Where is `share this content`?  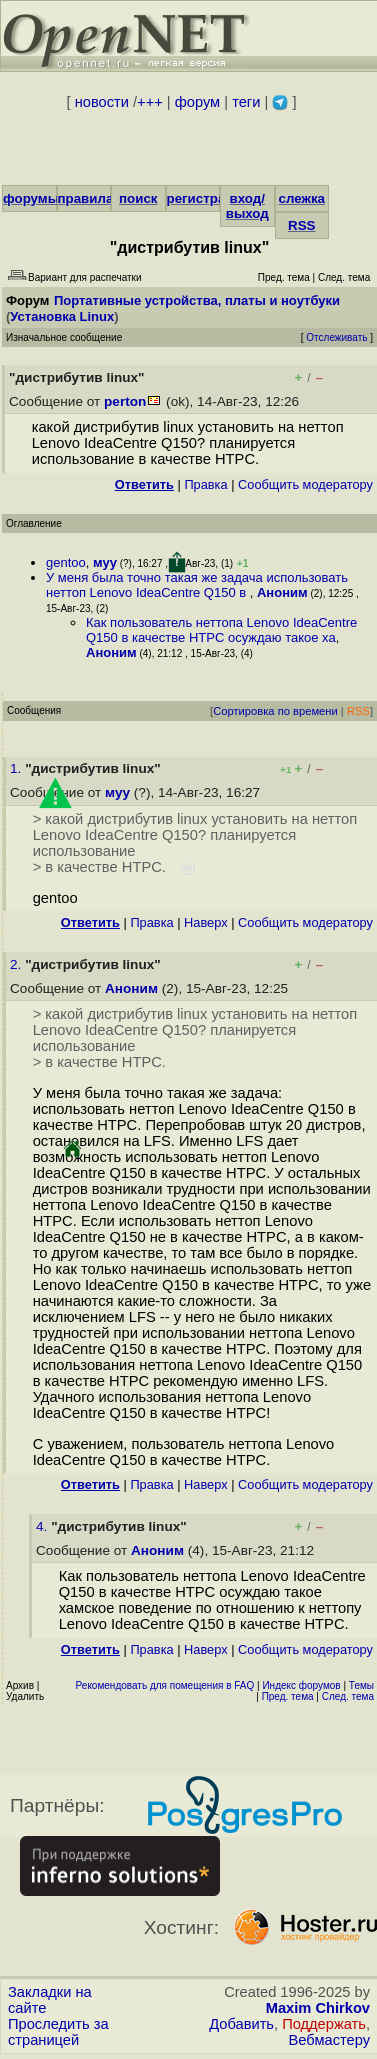 share this content is located at coordinates (177, 562).